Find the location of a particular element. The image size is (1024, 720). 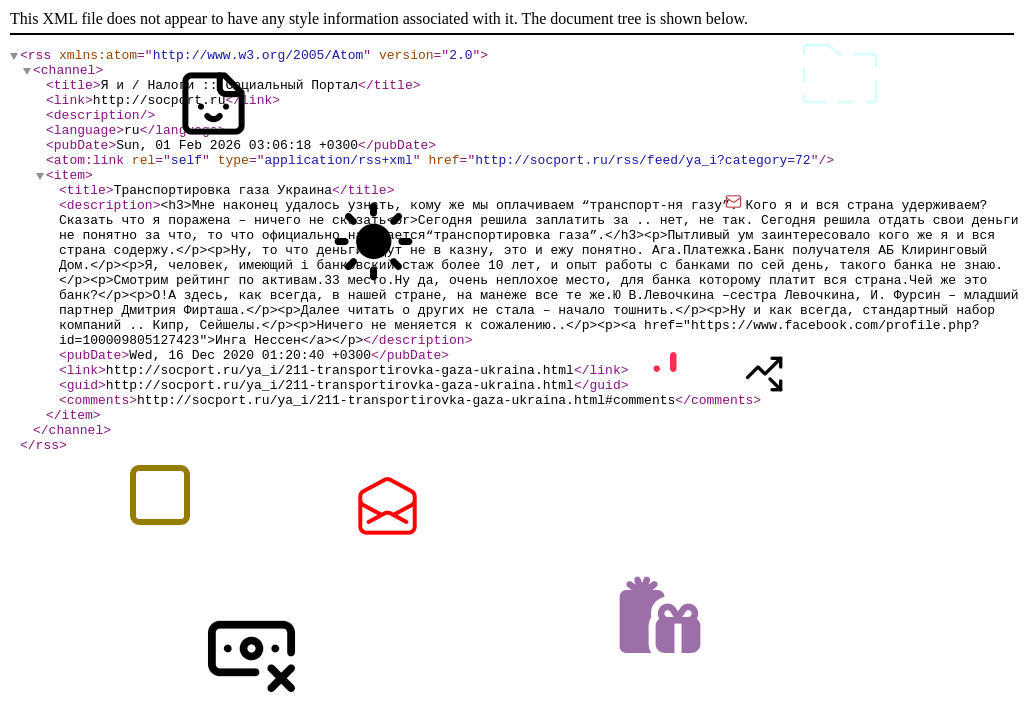

unchecked checkbox or selection state is located at coordinates (160, 495).